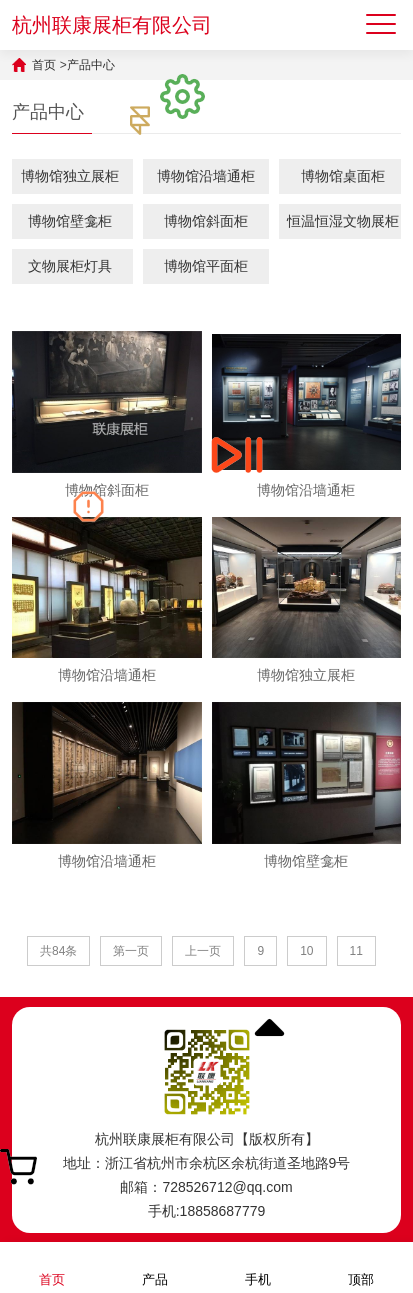 This screenshot has width=413, height=1293. Describe the element at coordinates (237, 455) in the screenshot. I see `toggle between play and pause for media playback` at that location.